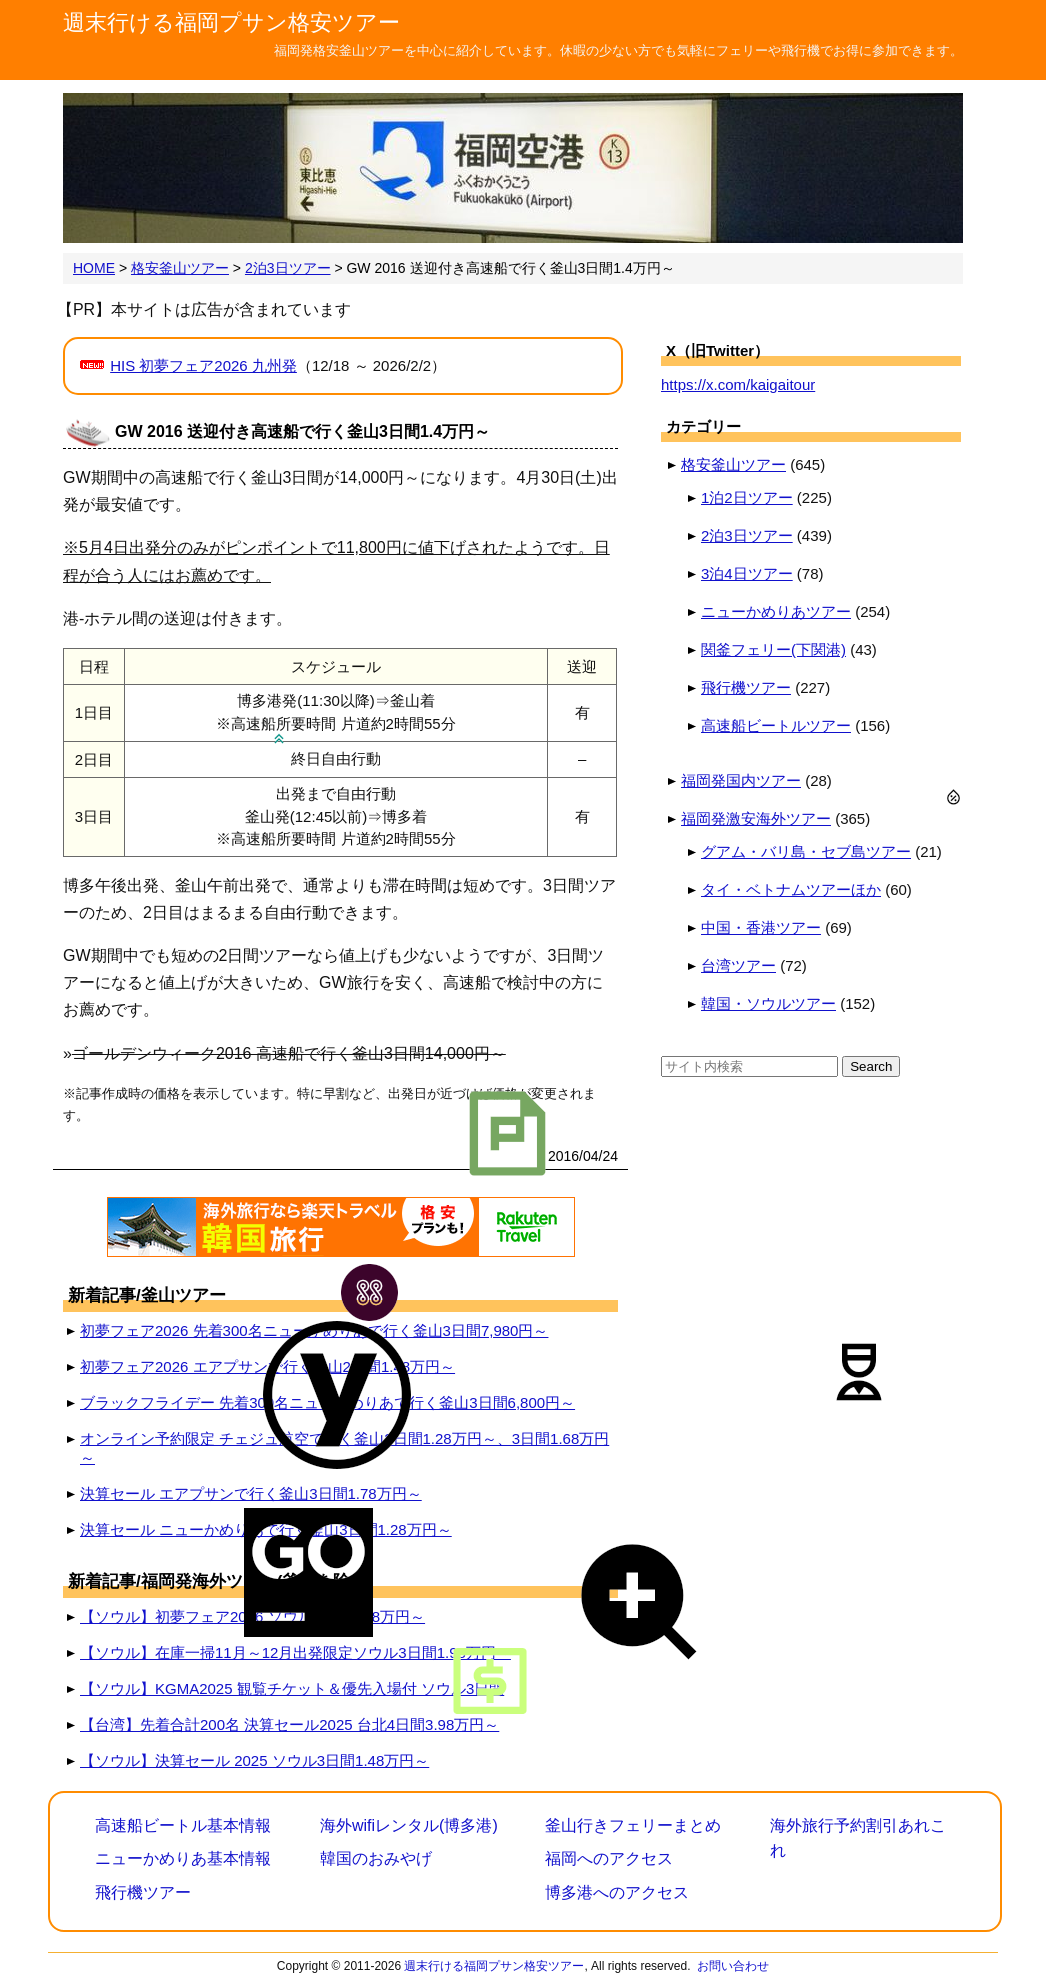 This screenshot has width=1046, height=1988. I want to click on yubico security key branding, so click(337, 1395).